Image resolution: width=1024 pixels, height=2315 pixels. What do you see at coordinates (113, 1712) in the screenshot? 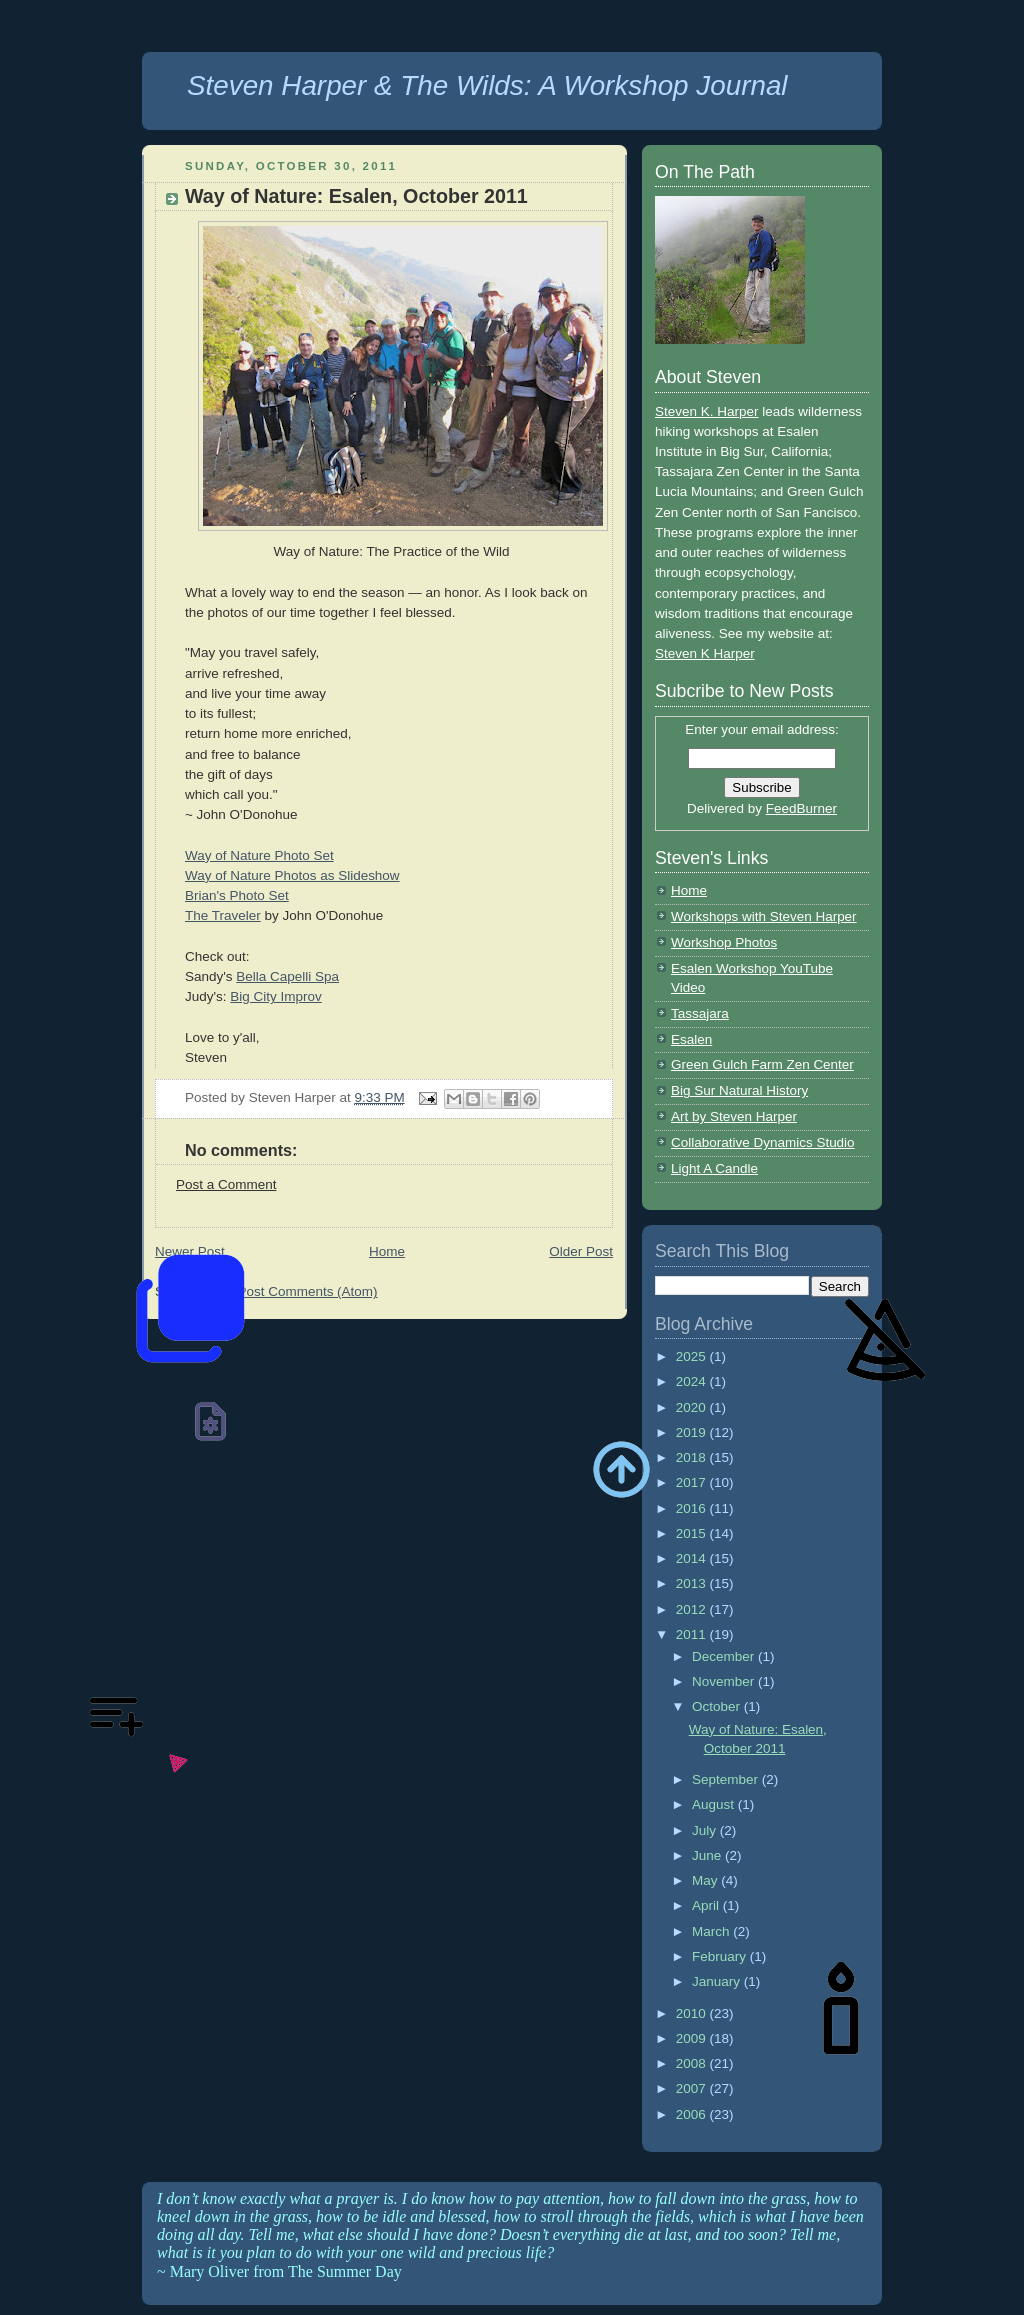
I see `add a new item to your playlist` at bounding box center [113, 1712].